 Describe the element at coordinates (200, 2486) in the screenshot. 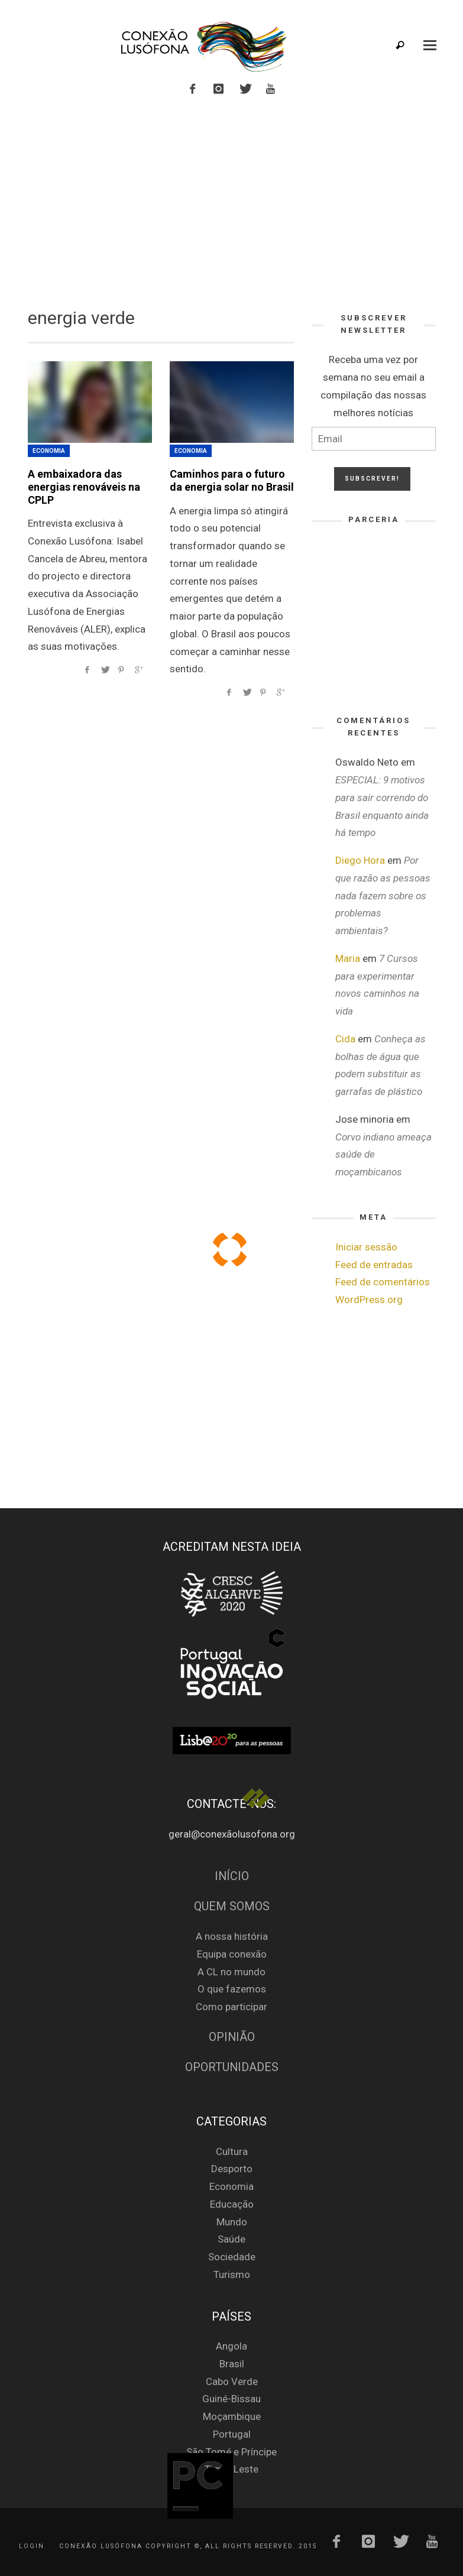

I see `open PyCharm IDE` at that location.